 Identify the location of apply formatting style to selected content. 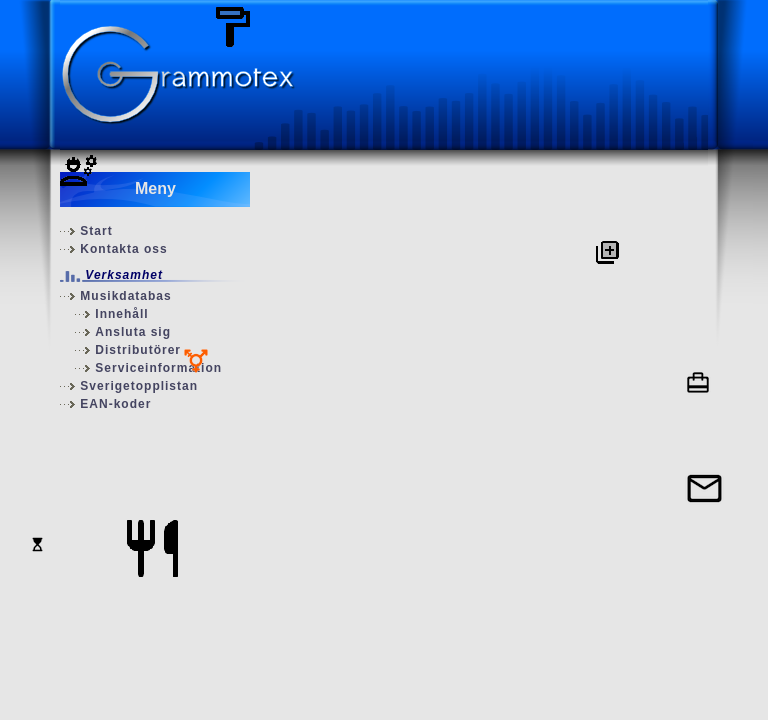
(232, 27).